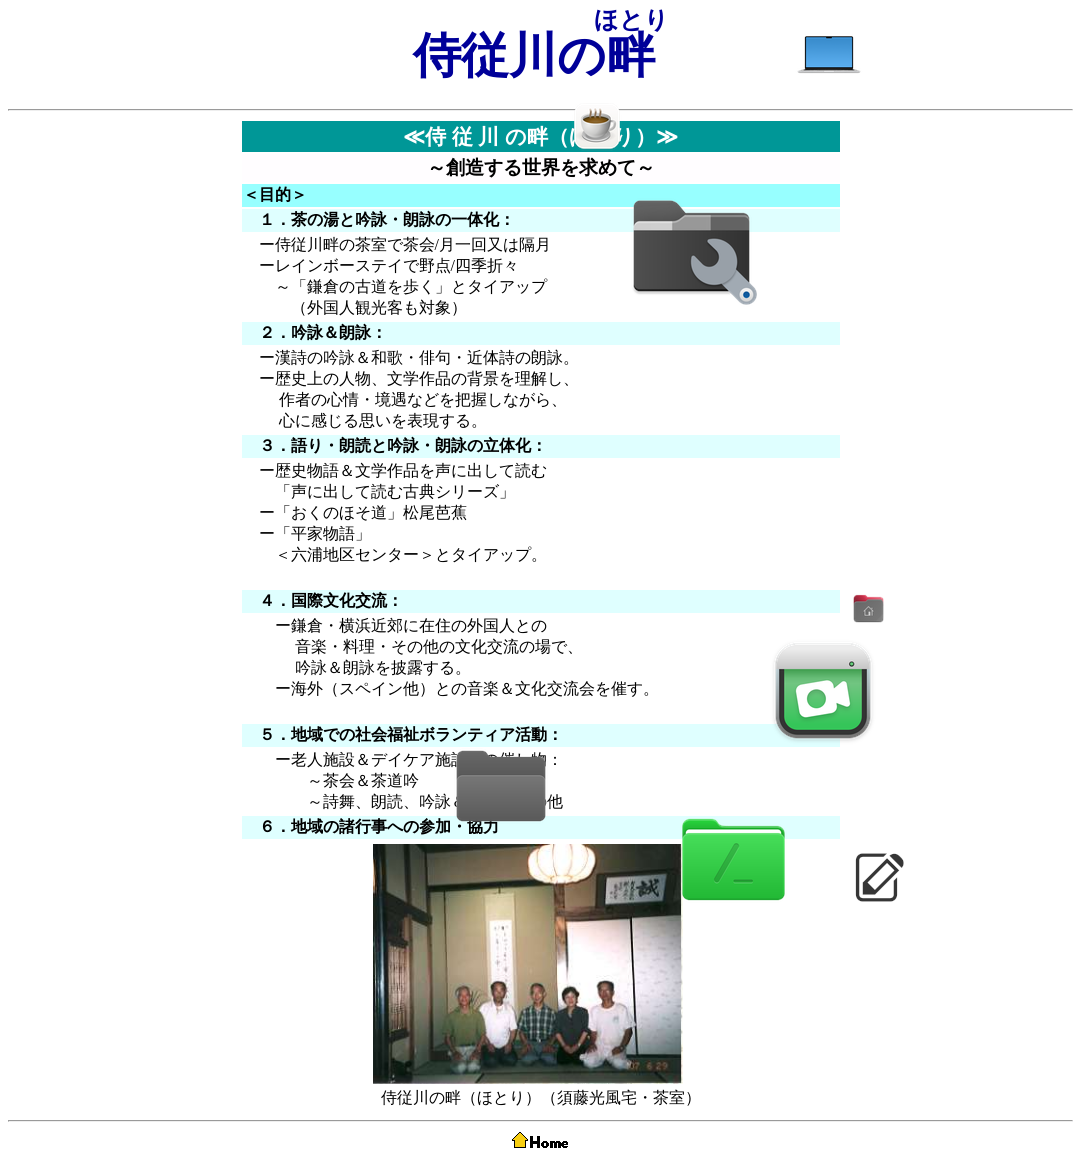 The width and height of the screenshot is (1081, 1164). I want to click on open folder containing files or documents, so click(501, 786).